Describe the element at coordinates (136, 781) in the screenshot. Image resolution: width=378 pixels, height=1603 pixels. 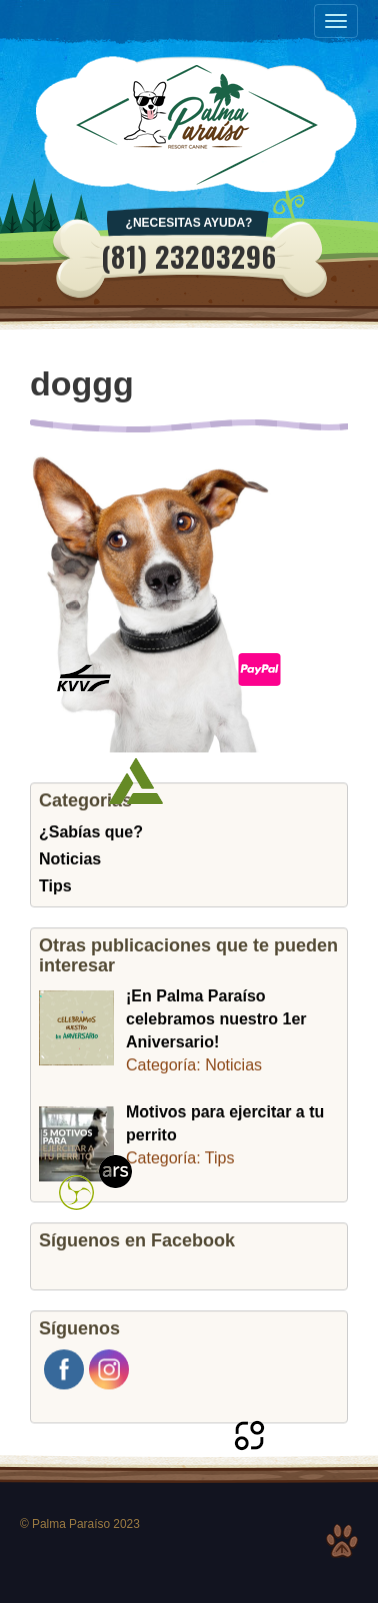
I see `Alchemy blockchain development platform logo` at that location.